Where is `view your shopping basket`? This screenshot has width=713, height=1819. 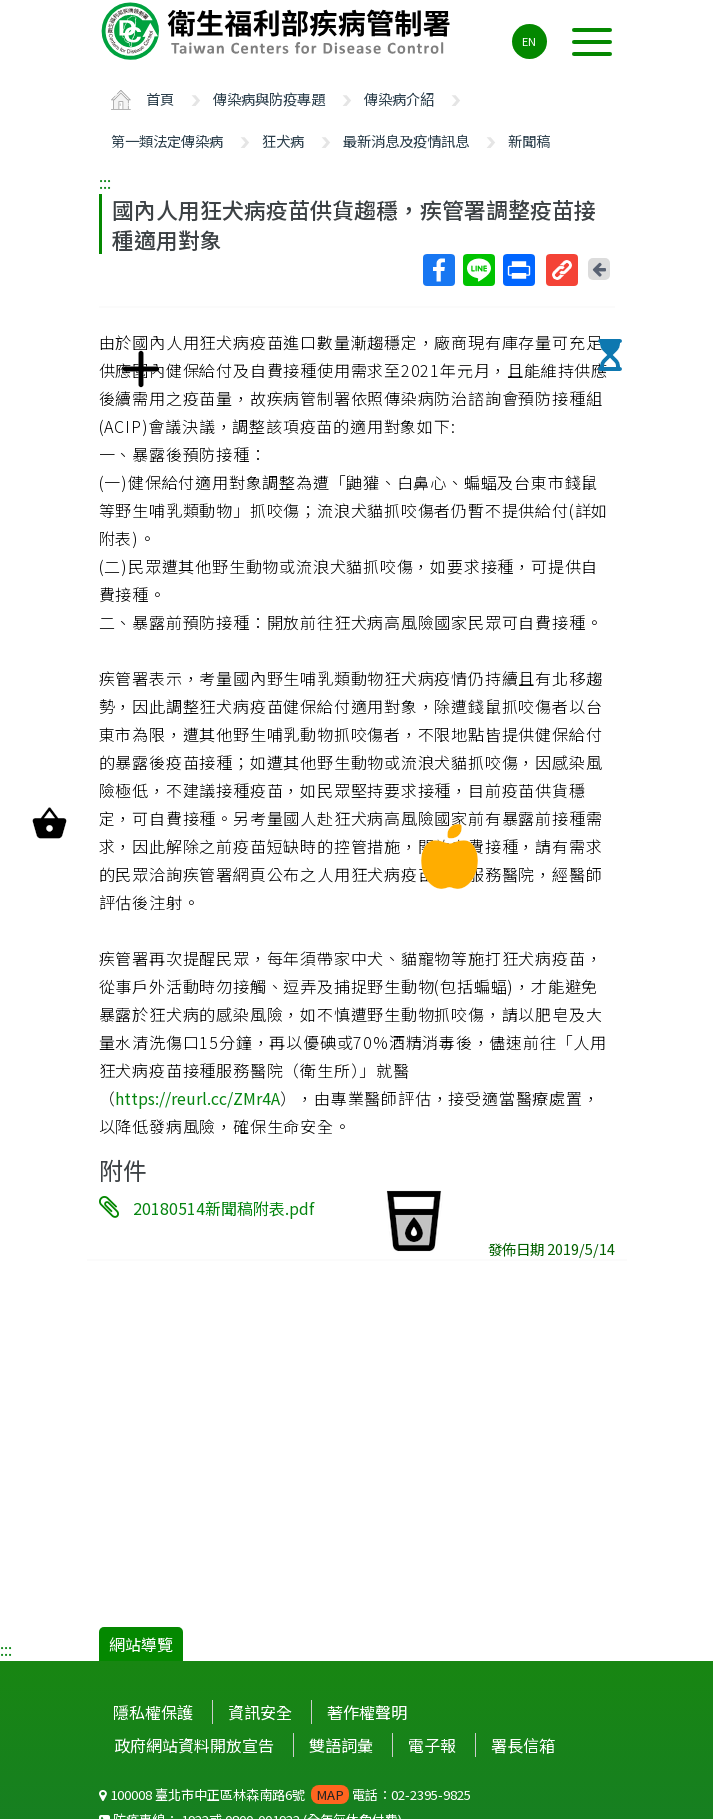
view your shopping basket is located at coordinates (49, 823).